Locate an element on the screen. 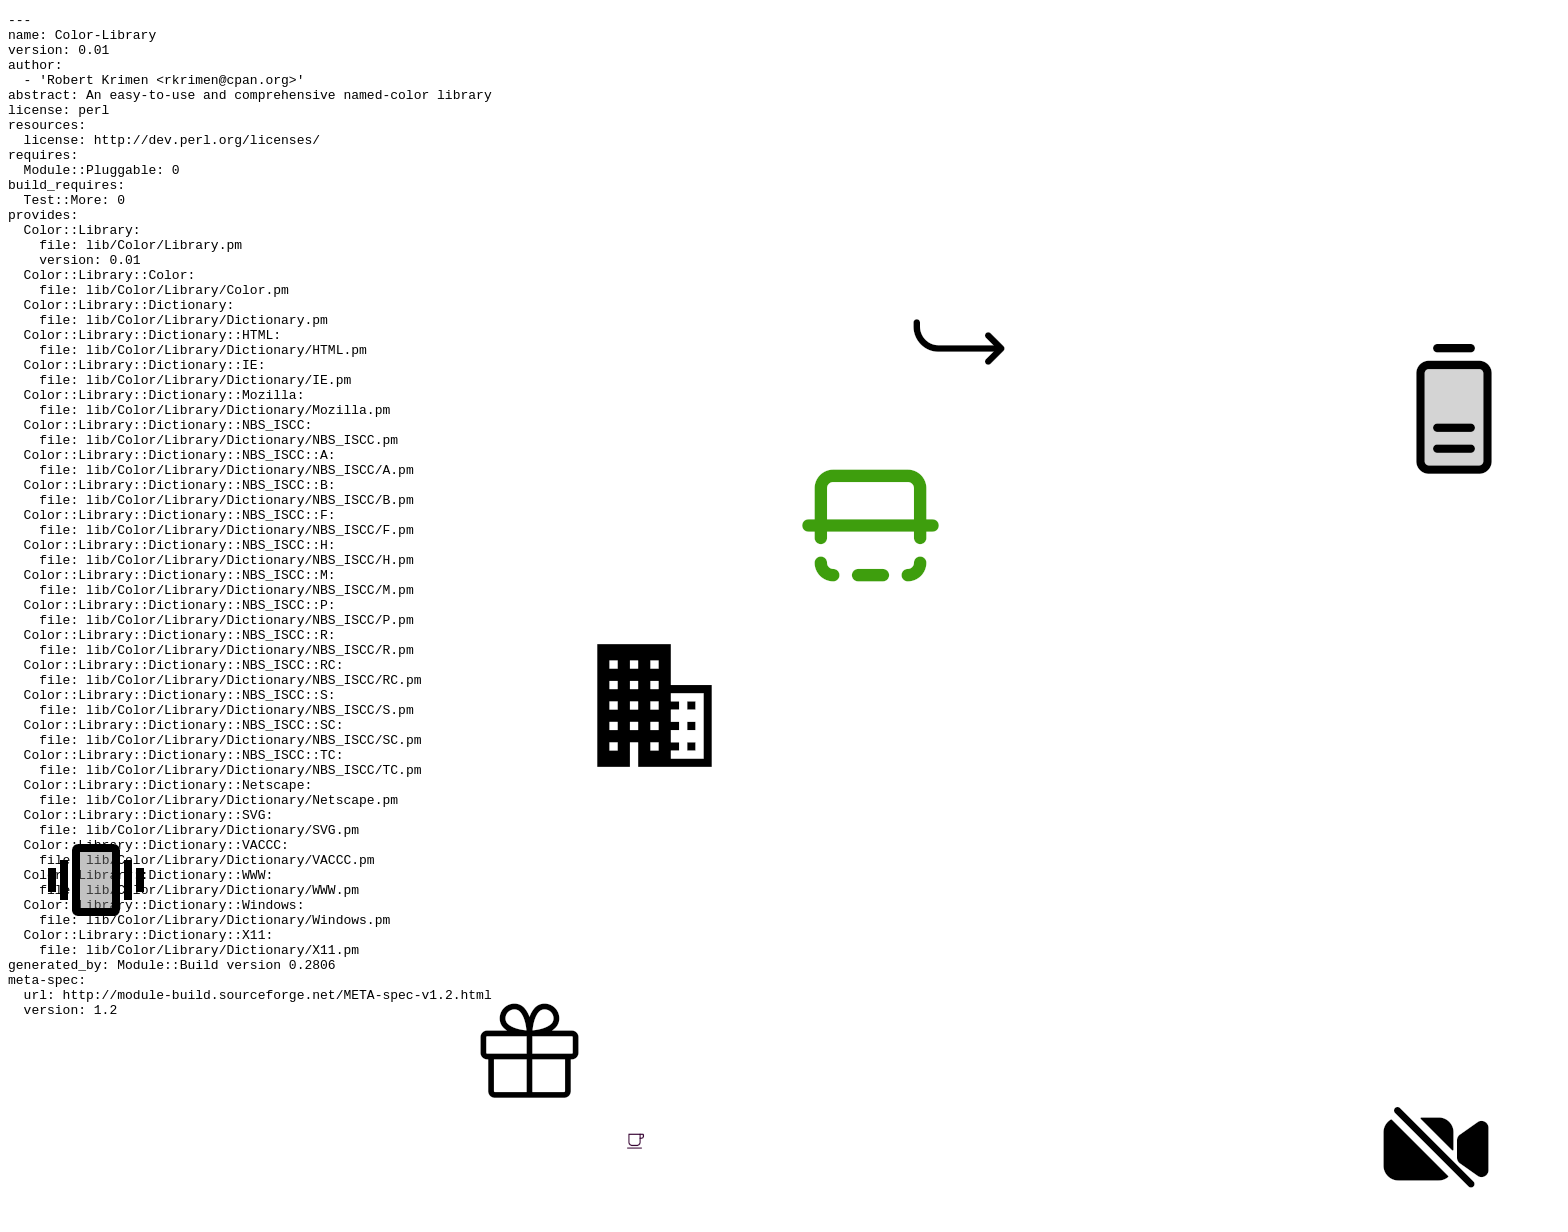  indicates medium battery level is located at coordinates (1454, 411).